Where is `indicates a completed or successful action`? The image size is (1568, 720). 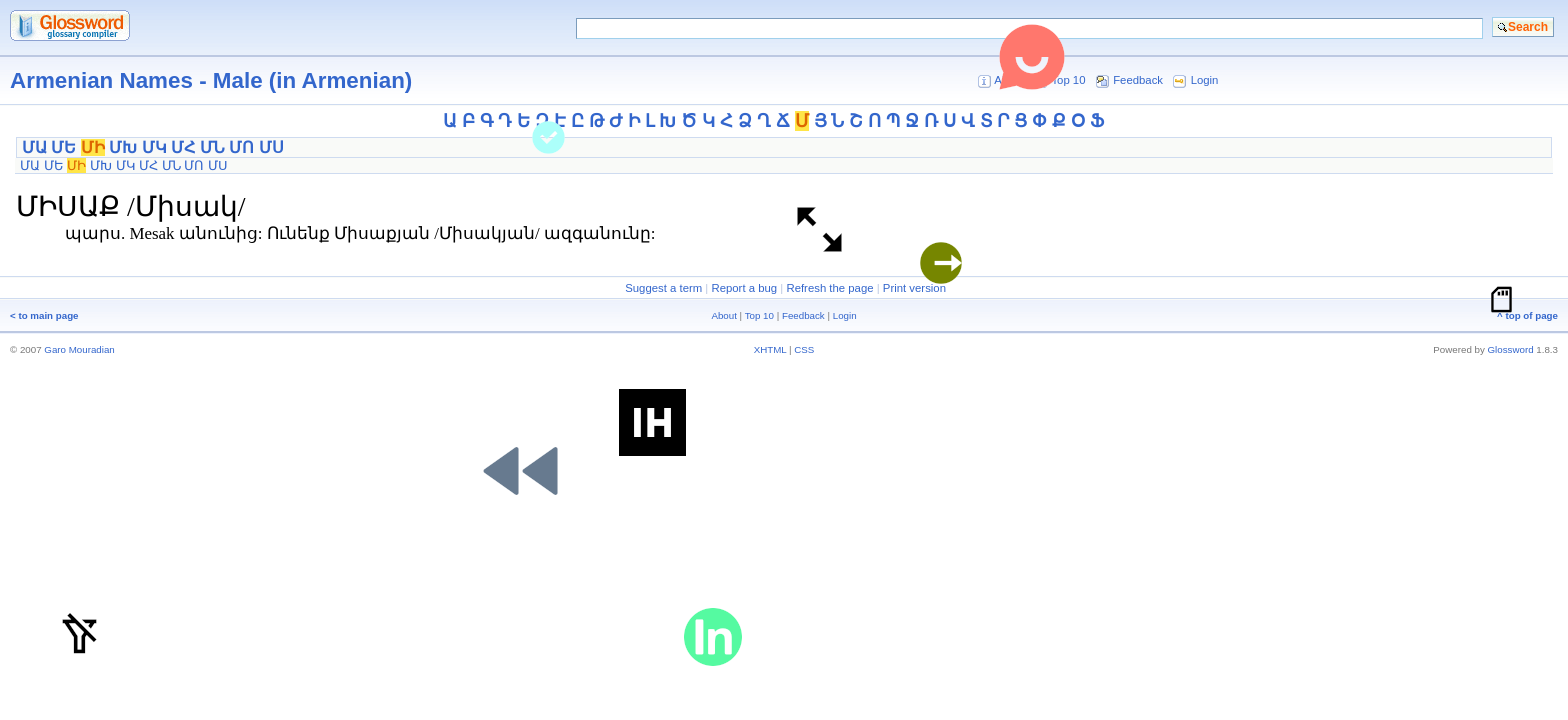
indicates a completed or successful action is located at coordinates (548, 137).